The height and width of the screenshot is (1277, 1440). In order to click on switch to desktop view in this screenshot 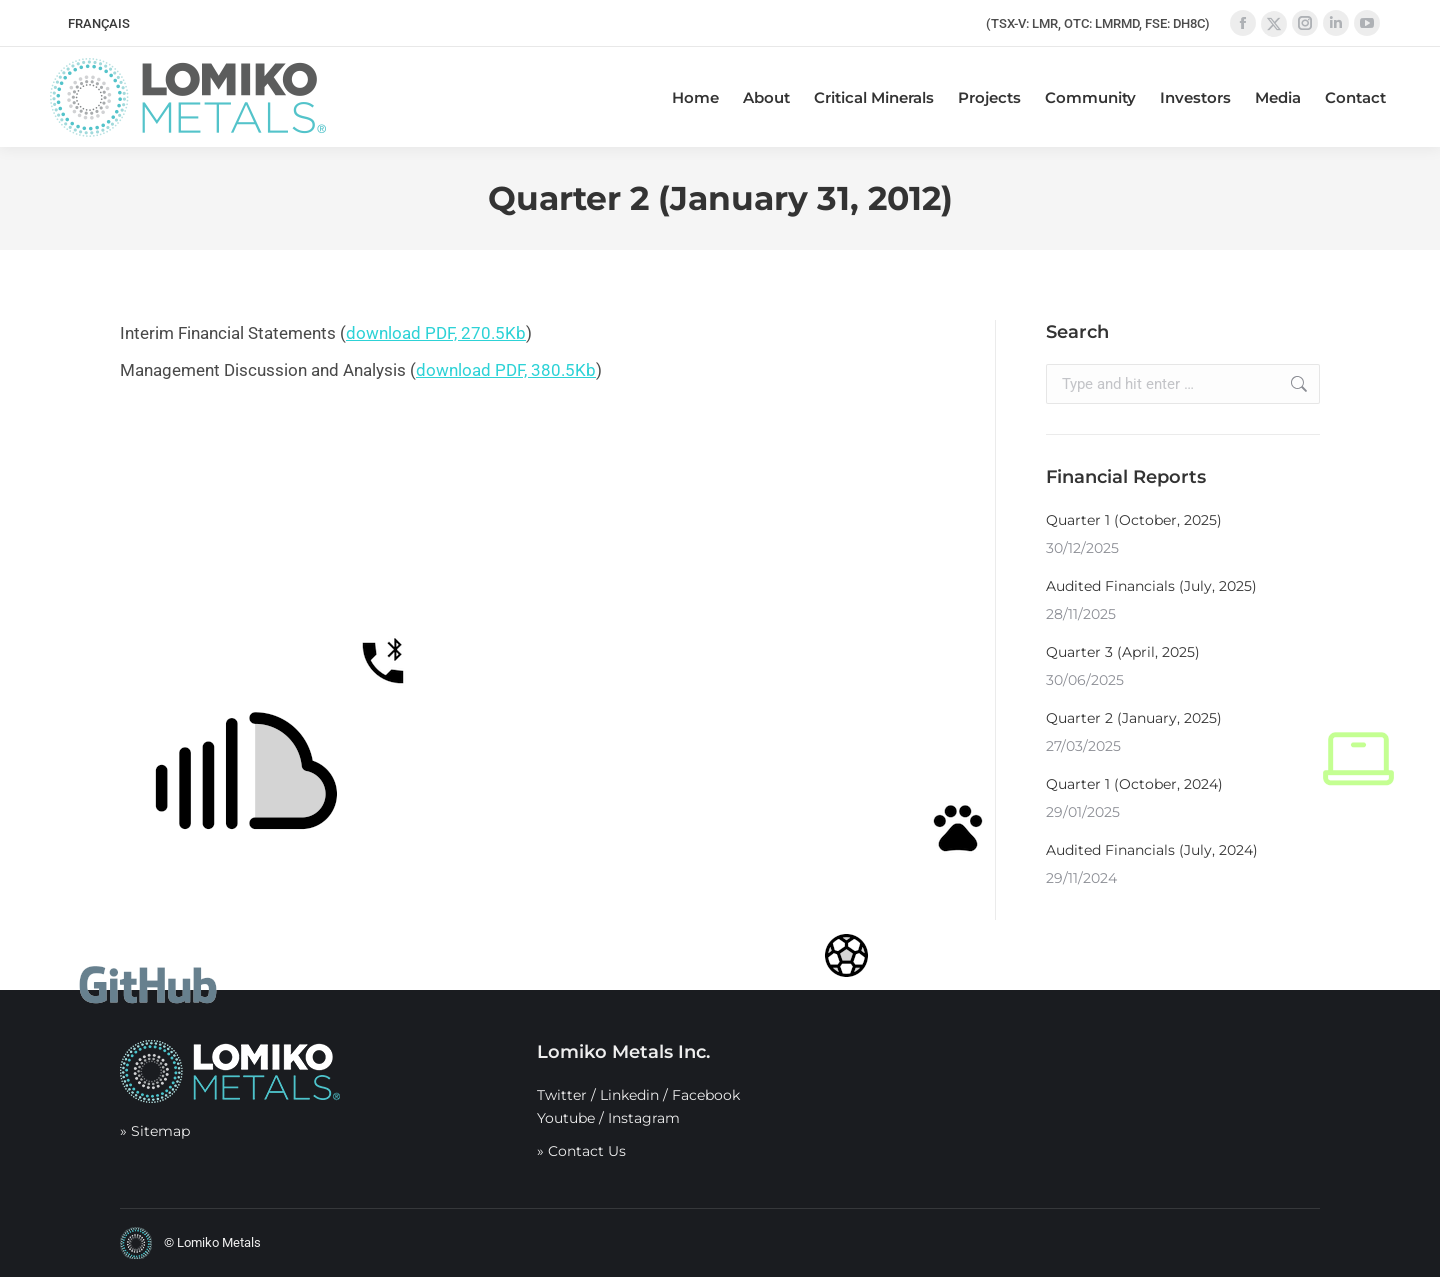, I will do `click(1358, 757)`.